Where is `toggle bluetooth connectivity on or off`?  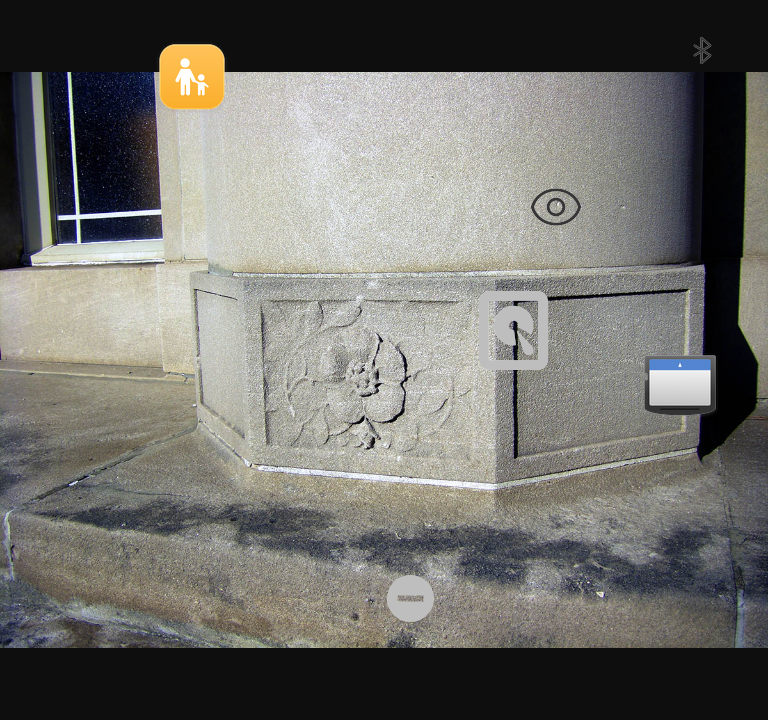 toggle bluetooth connectivity on or off is located at coordinates (702, 50).